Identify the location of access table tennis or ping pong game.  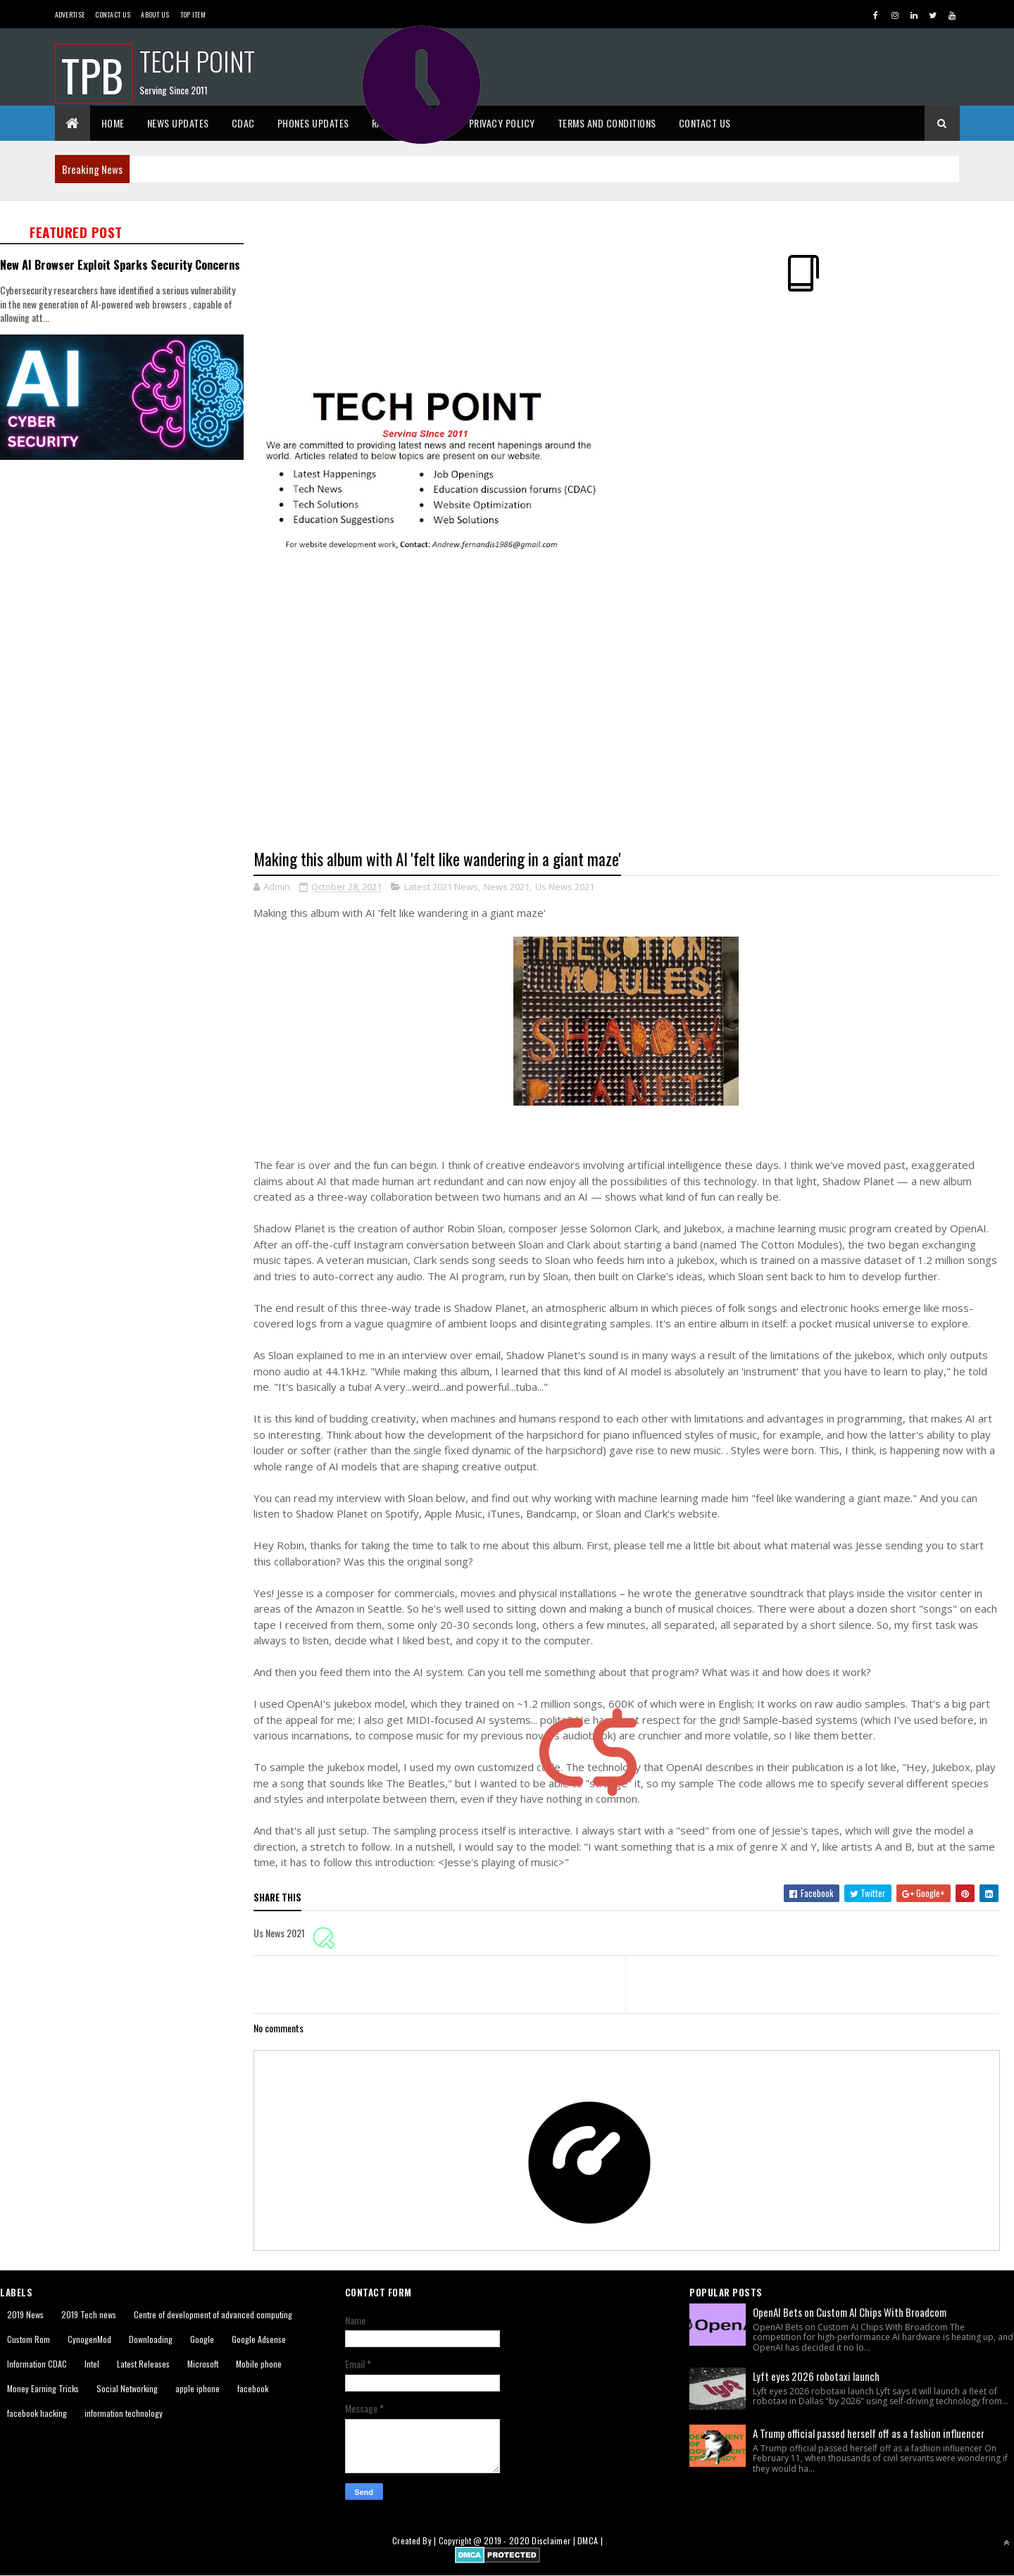
(323, 1937).